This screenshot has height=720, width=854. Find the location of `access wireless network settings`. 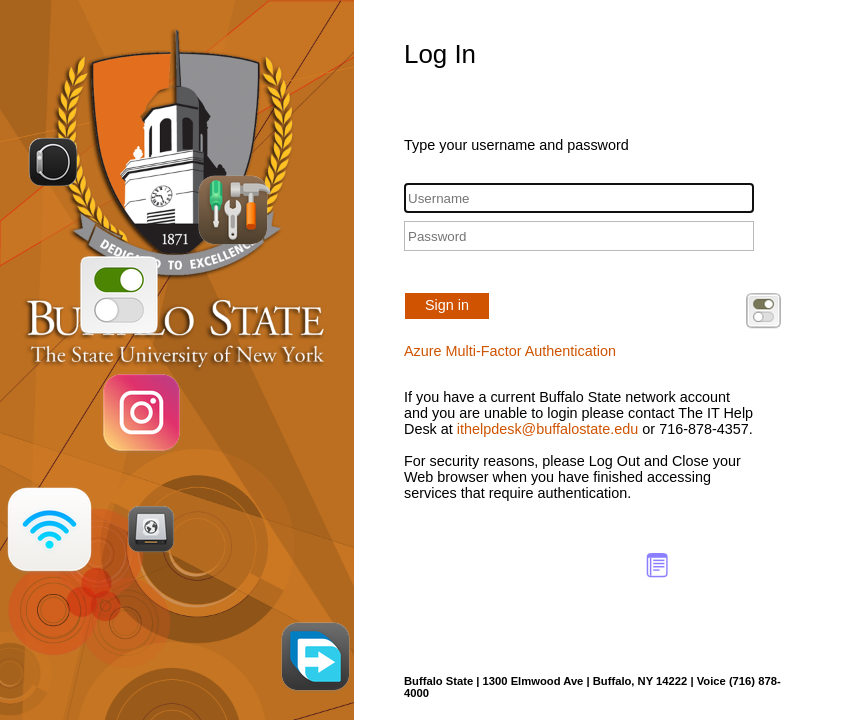

access wireless network settings is located at coordinates (49, 529).